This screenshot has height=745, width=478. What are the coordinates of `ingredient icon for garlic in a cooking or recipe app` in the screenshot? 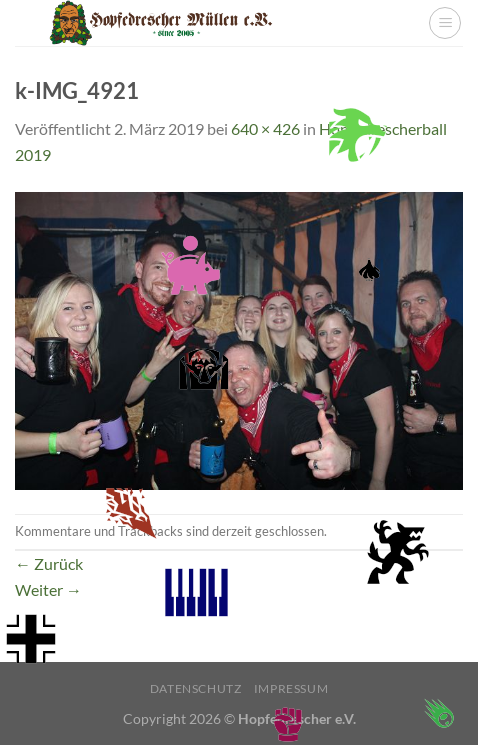 It's located at (369, 269).